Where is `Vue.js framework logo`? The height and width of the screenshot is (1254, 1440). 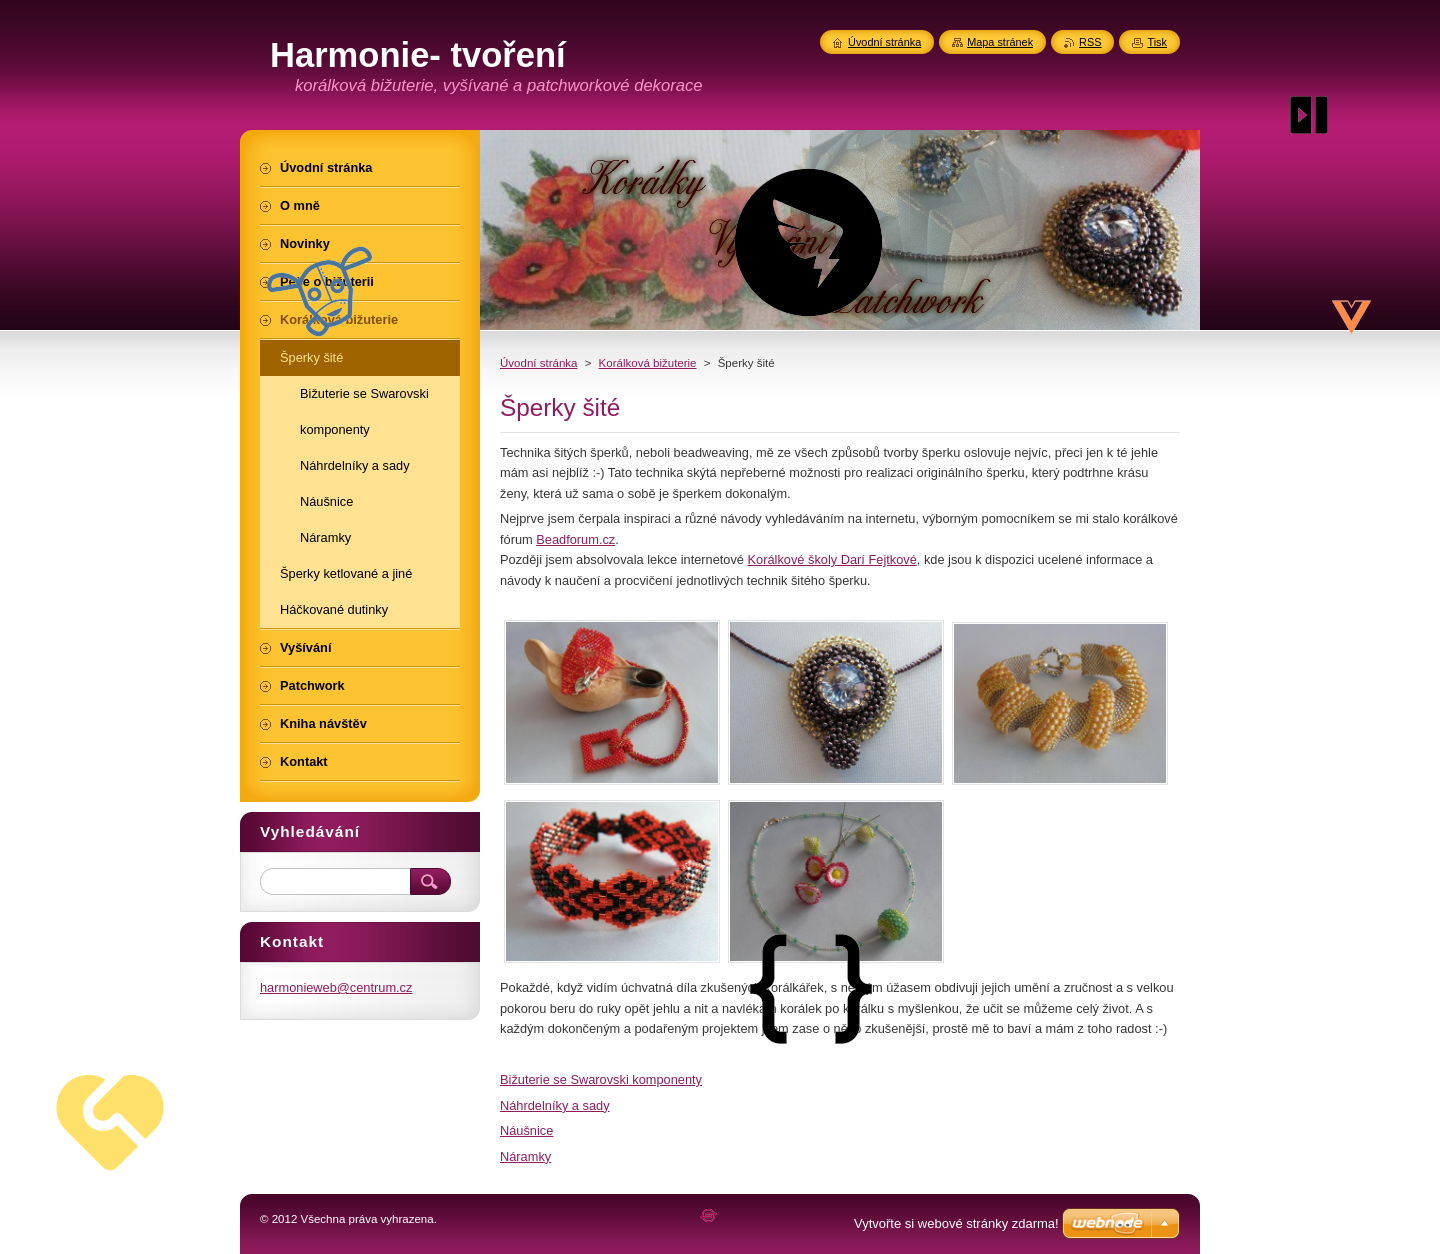 Vue.js framework logo is located at coordinates (1351, 317).